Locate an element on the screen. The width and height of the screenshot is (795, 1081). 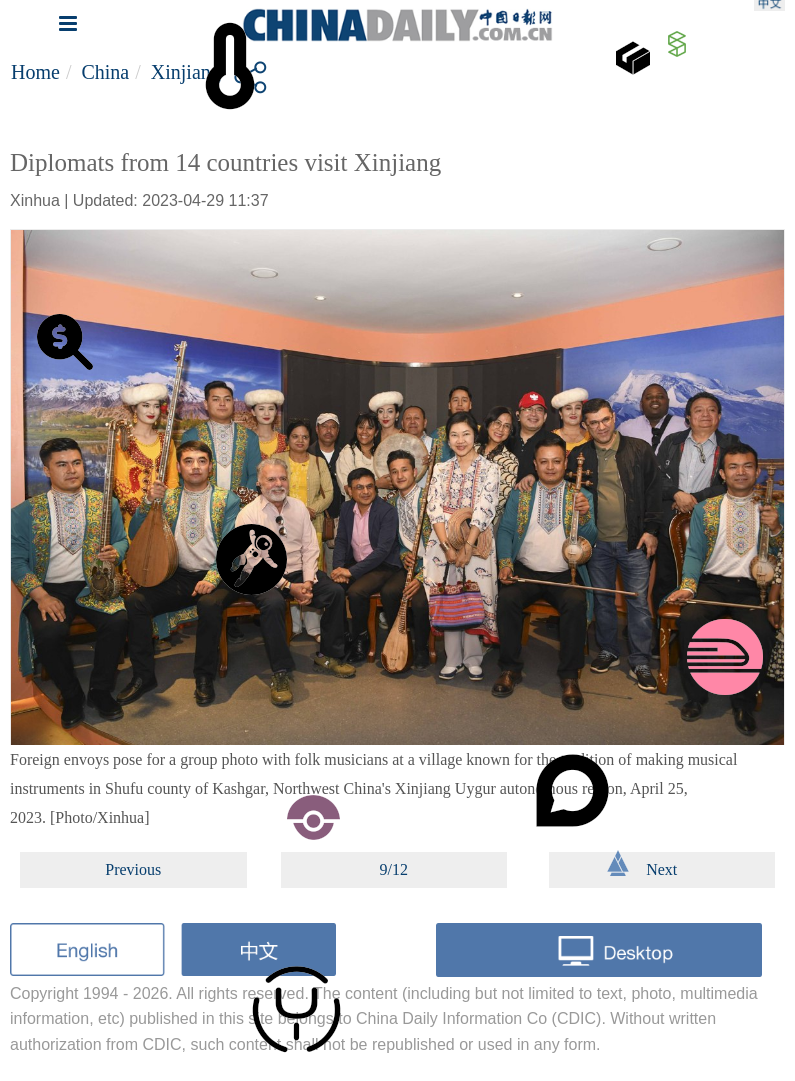
open Discourse forum is located at coordinates (572, 790).